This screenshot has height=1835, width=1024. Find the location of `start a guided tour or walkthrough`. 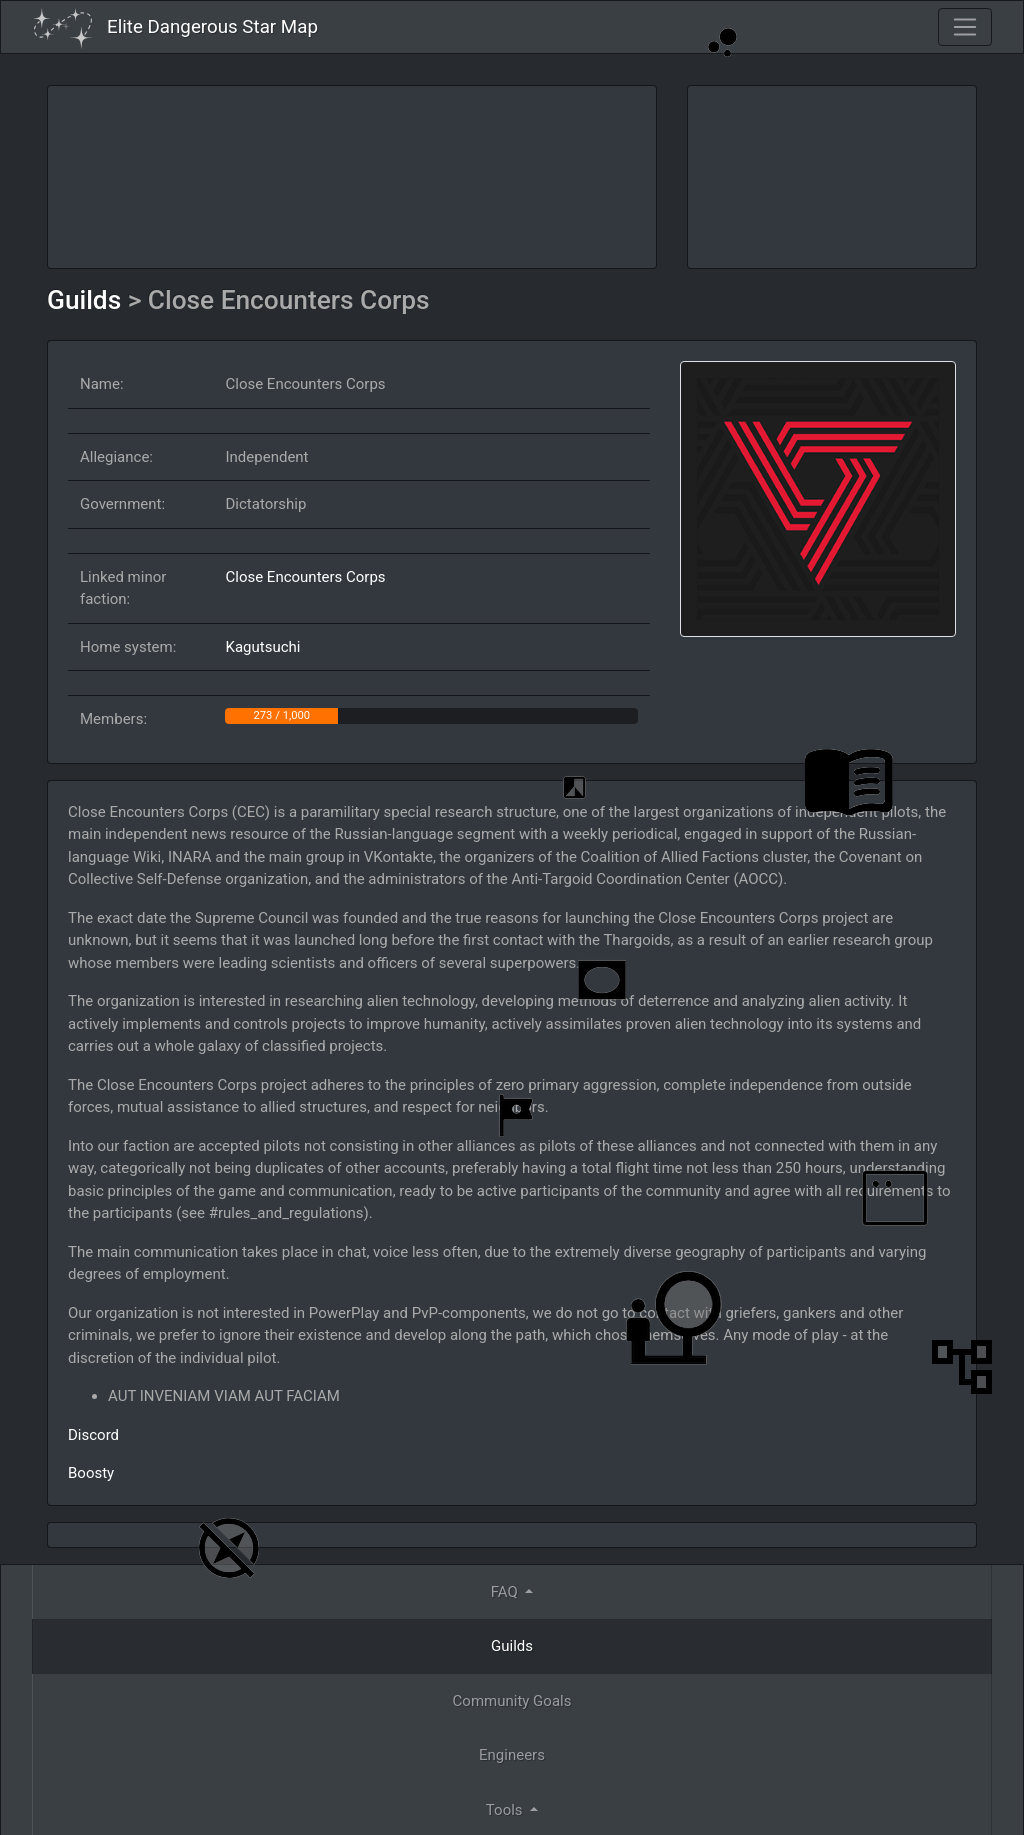

start a guided tour or walkthrough is located at coordinates (514, 1115).